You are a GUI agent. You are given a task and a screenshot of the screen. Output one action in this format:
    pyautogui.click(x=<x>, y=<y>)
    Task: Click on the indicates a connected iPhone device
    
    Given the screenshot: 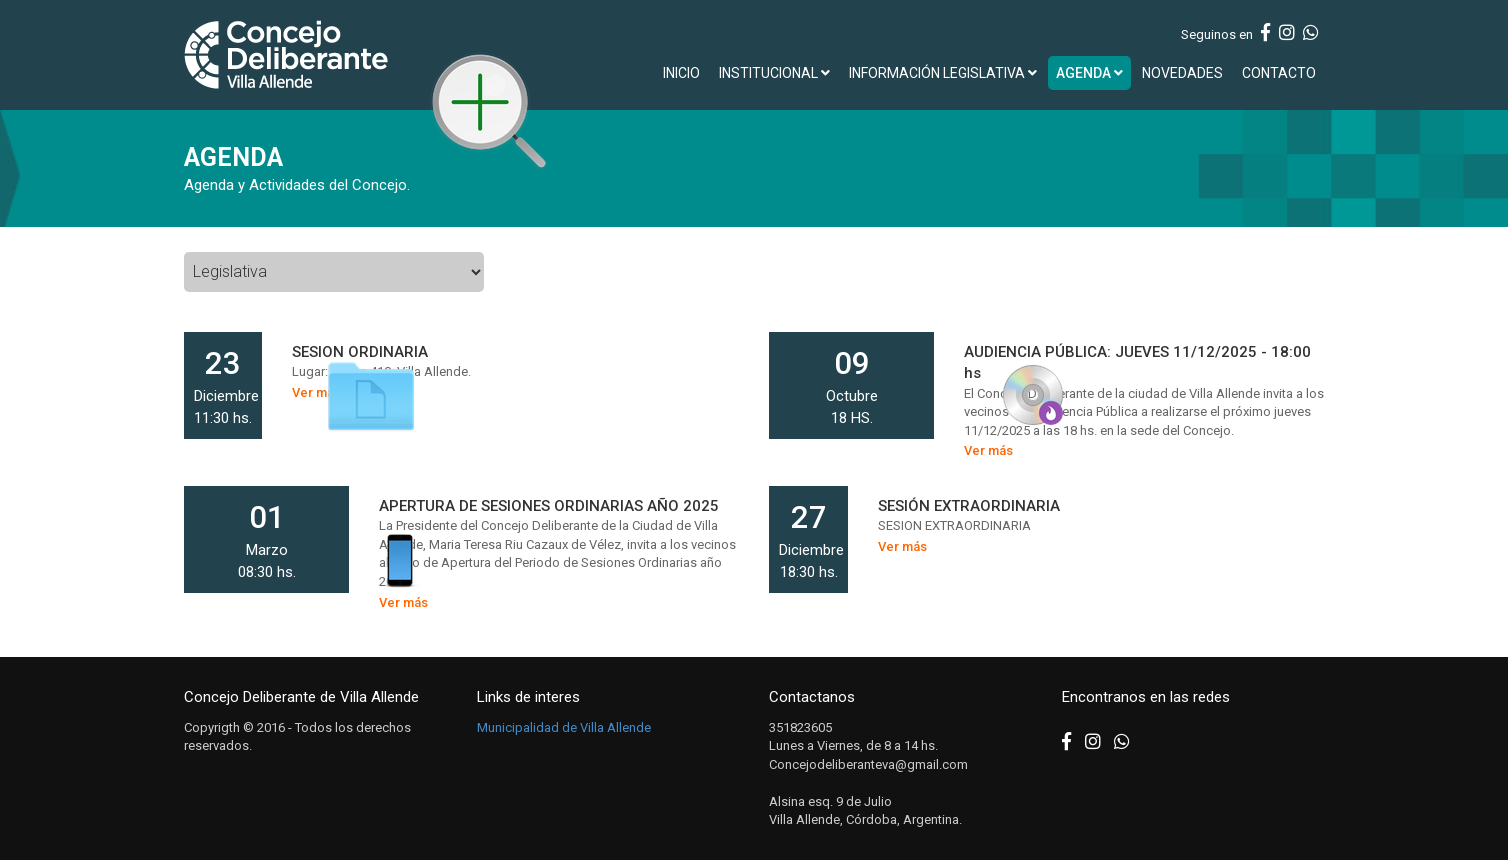 What is the action you would take?
    pyautogui.click(x=400, y=561)
    